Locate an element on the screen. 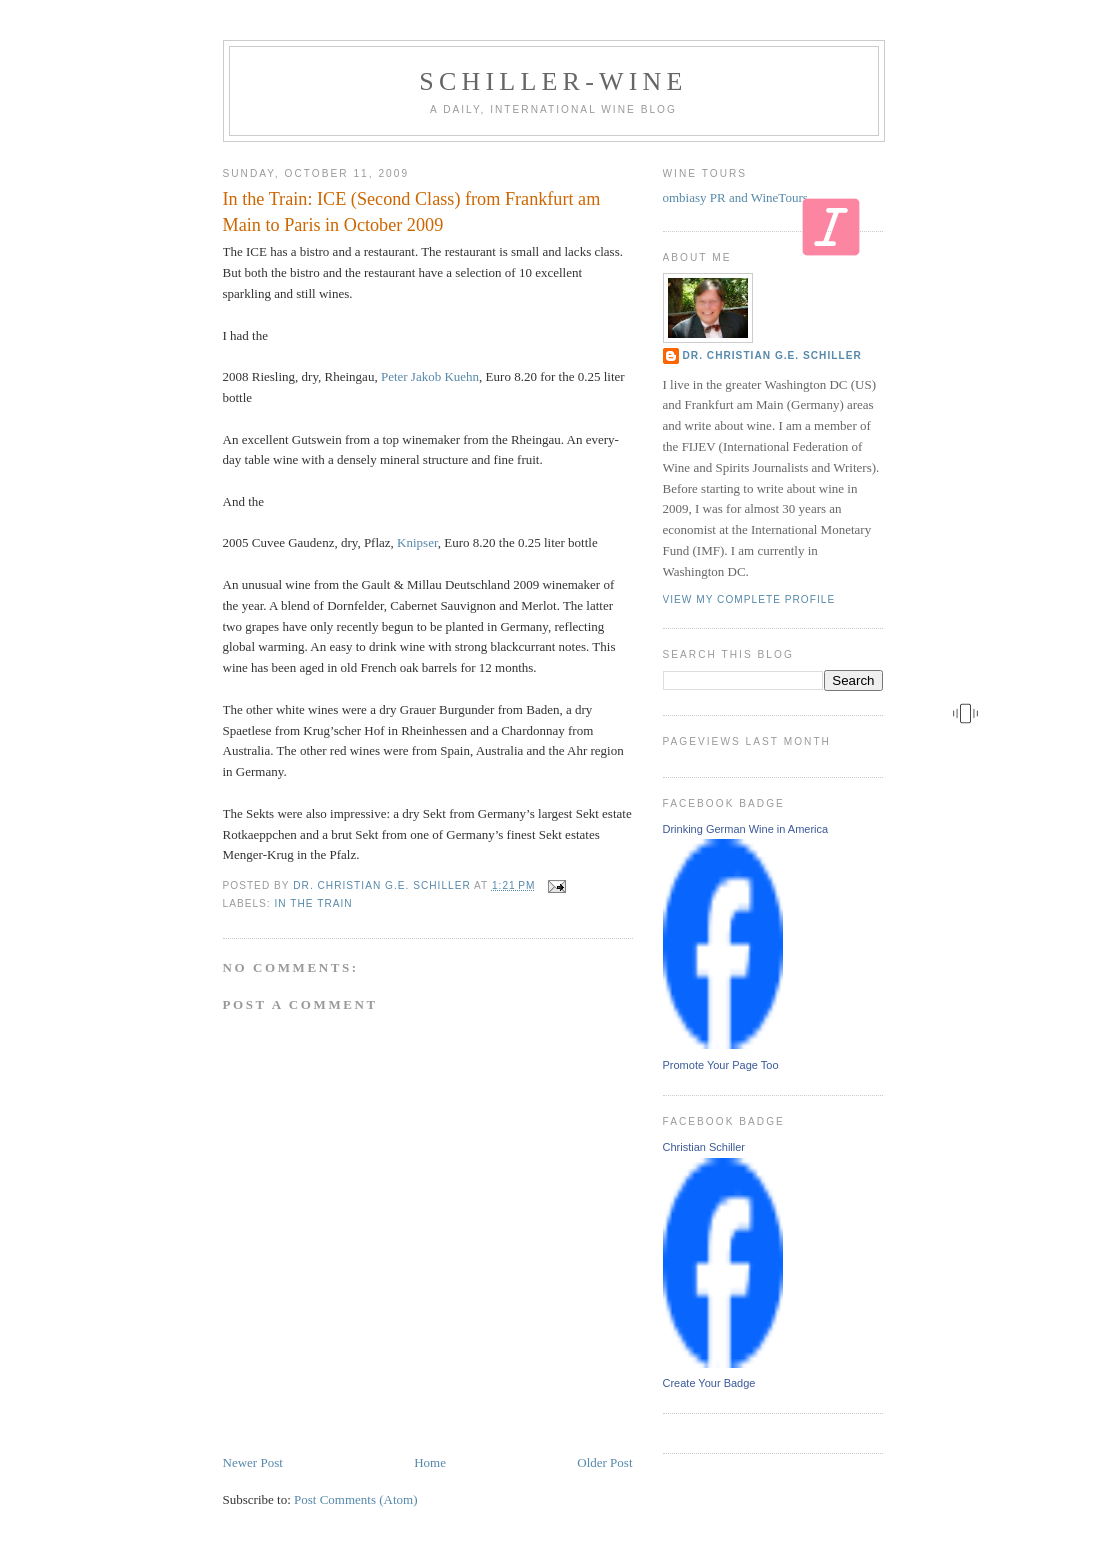  toggle vibration mode on your device is located at coordinates (965, 713).